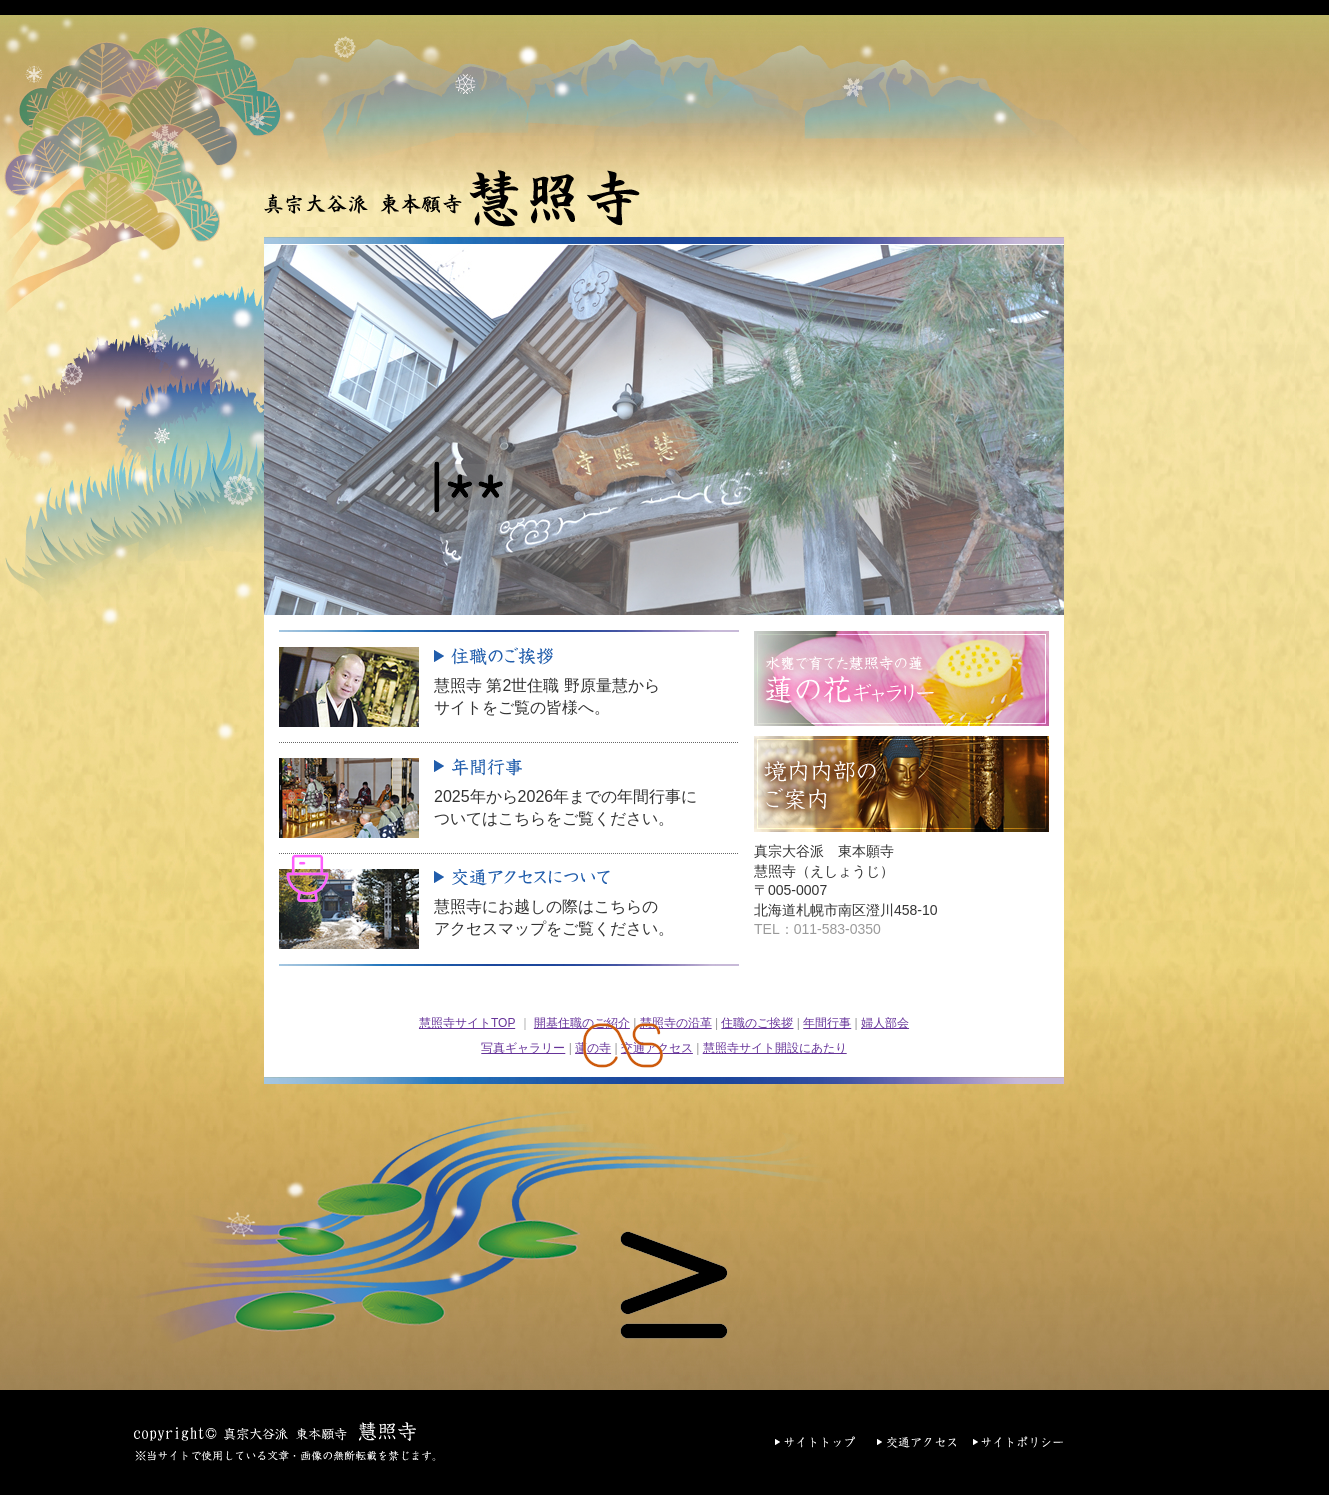  What do you see at coordinates (671, 1287) in the screenshot?
I see `greater than or equal to mathematical operator` at bounding box center [671, 1287].